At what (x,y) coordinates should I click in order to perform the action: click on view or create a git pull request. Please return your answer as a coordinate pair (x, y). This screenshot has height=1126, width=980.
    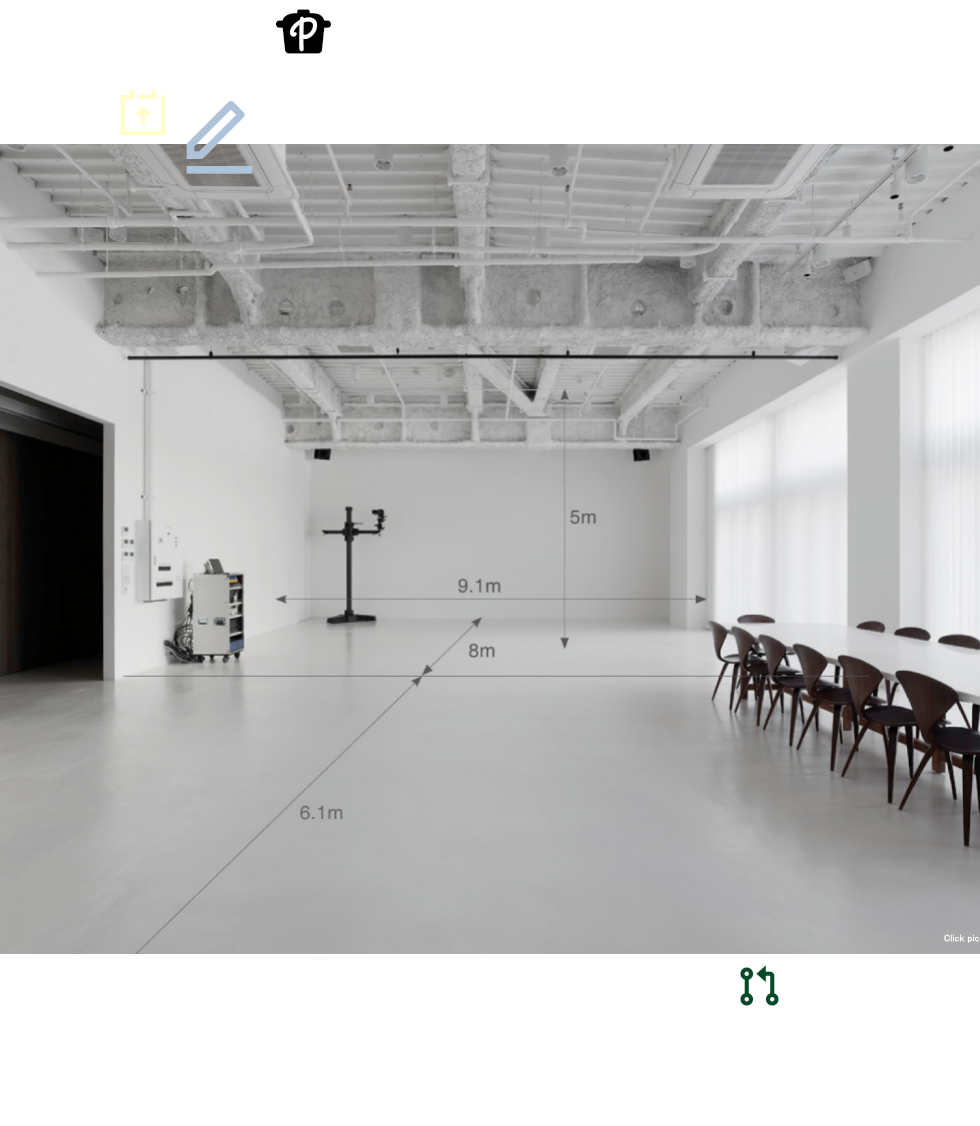
    Looking at the image, I should click on (759, 986).